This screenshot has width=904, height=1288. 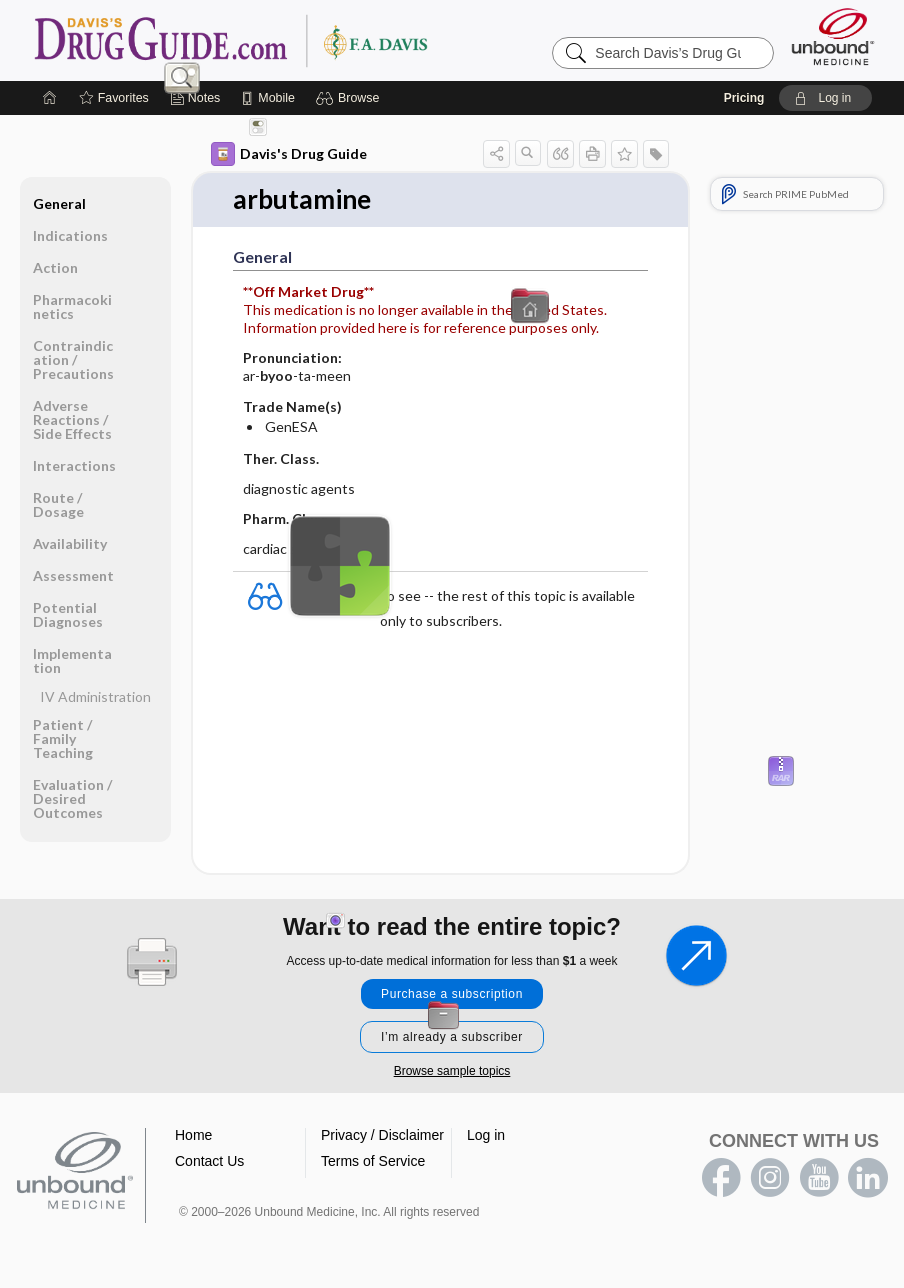 I want to click on open unity tweak tool settings, so click(x=258, y=127).